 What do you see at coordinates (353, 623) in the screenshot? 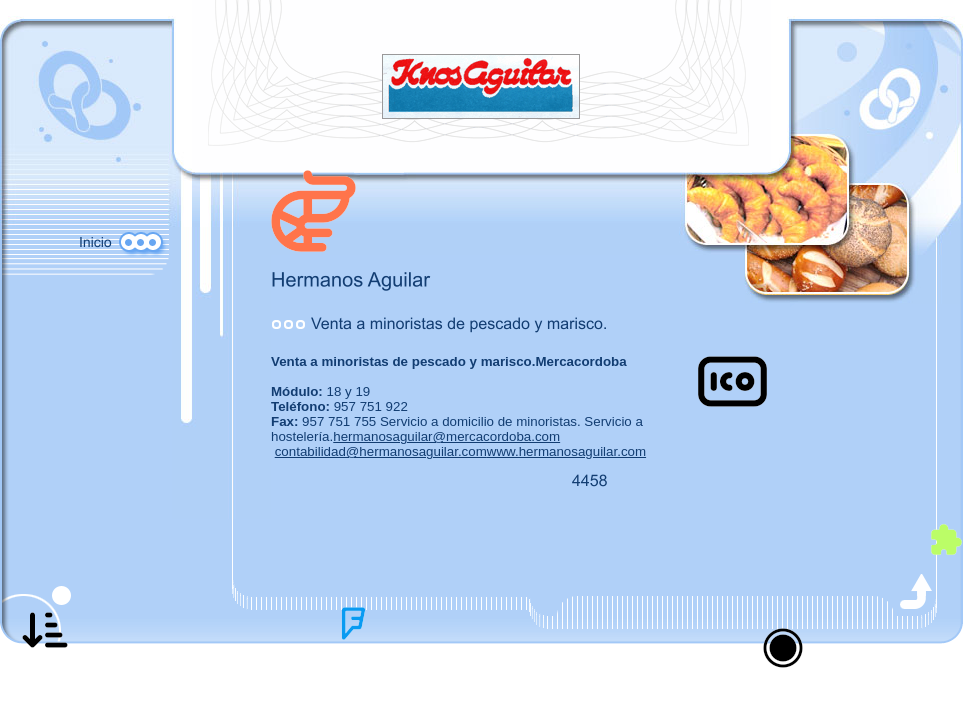
I see `open foursquare app` at bounding box center [353, 623].